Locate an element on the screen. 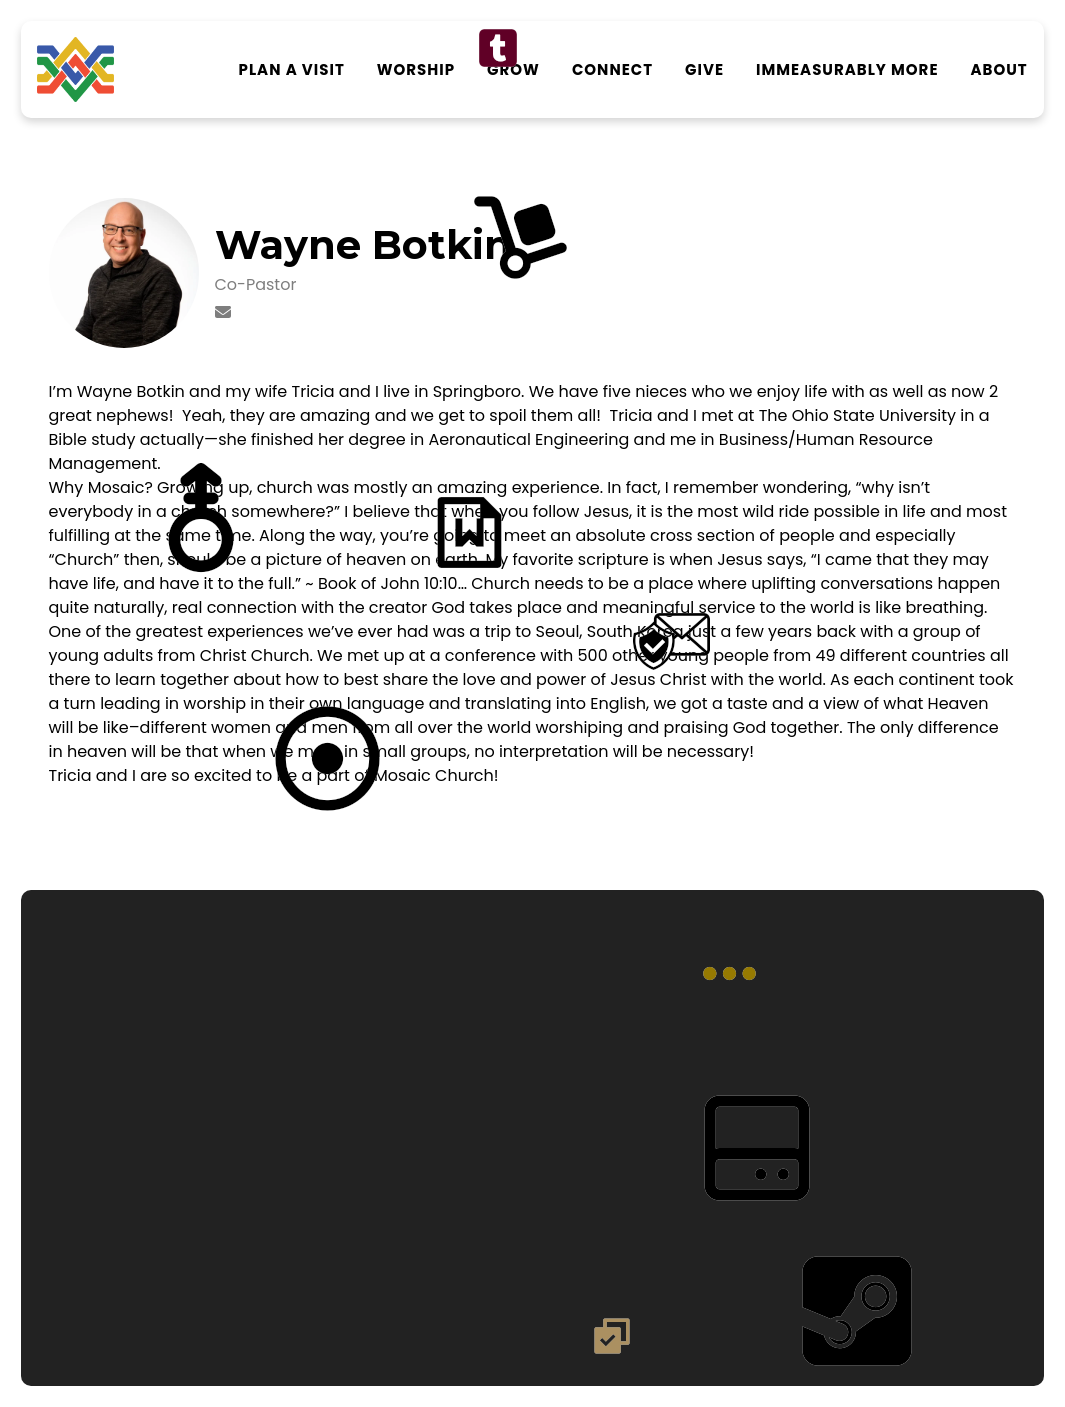  start recording audio or video is located at coordinates (327, 758).